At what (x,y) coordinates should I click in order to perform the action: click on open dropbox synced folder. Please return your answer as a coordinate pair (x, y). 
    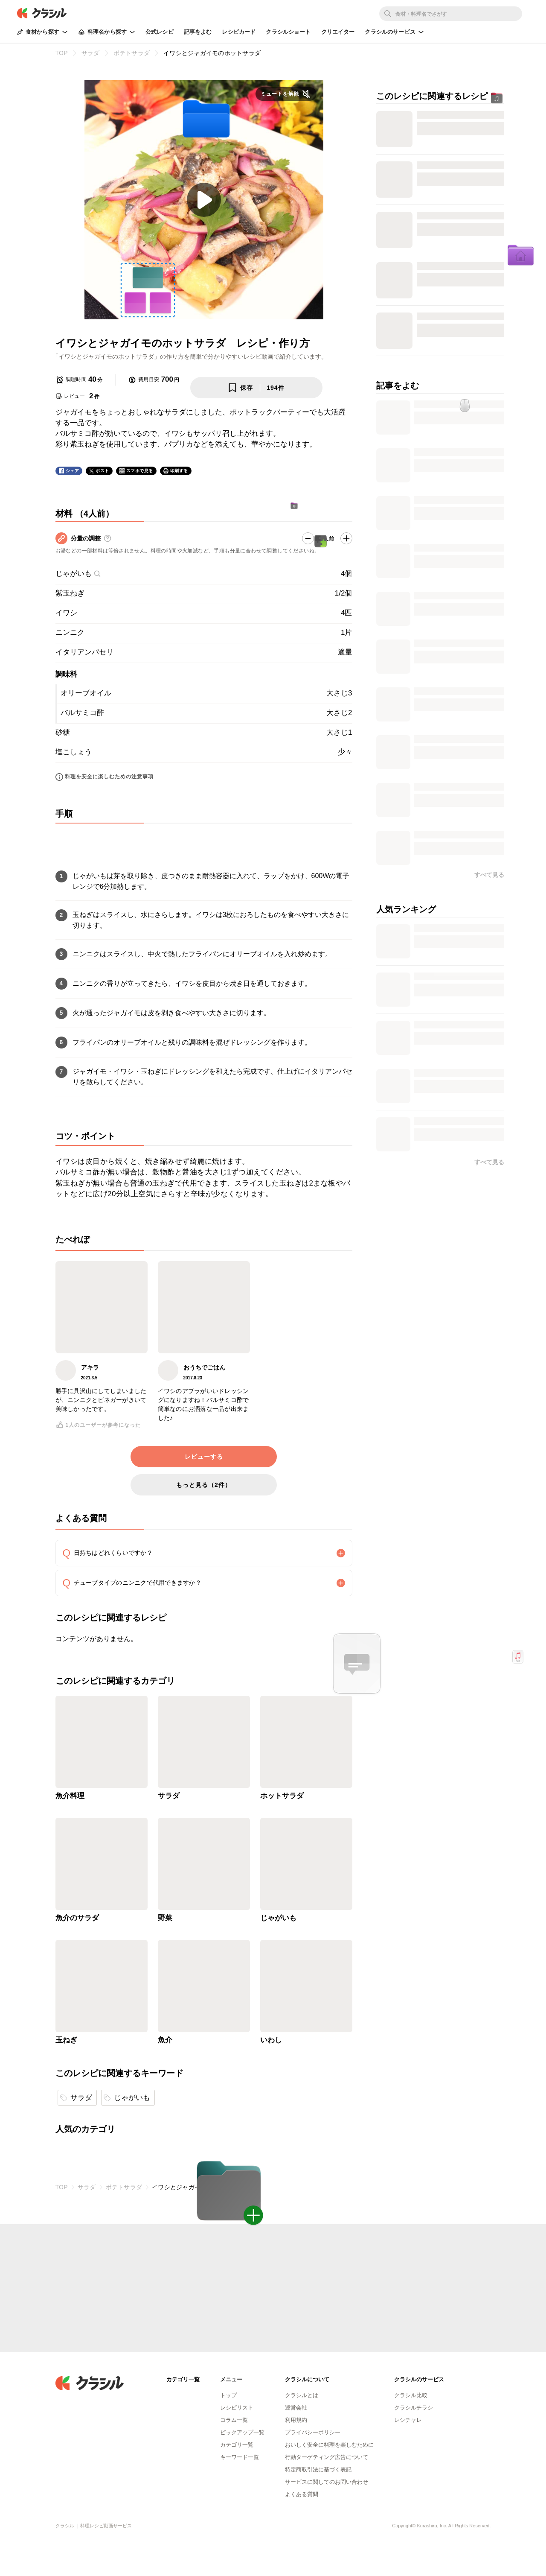
    Looking at the image, I should click on (294, 505).